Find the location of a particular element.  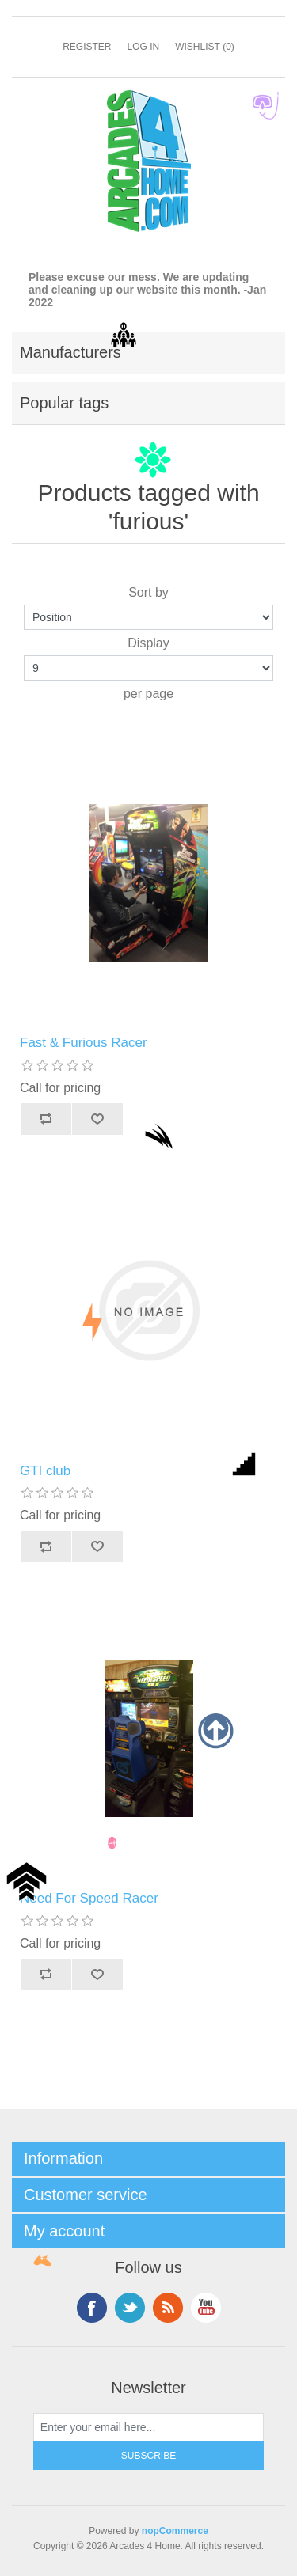

view your minions or followers in-game is located at coordinates (124, 335).